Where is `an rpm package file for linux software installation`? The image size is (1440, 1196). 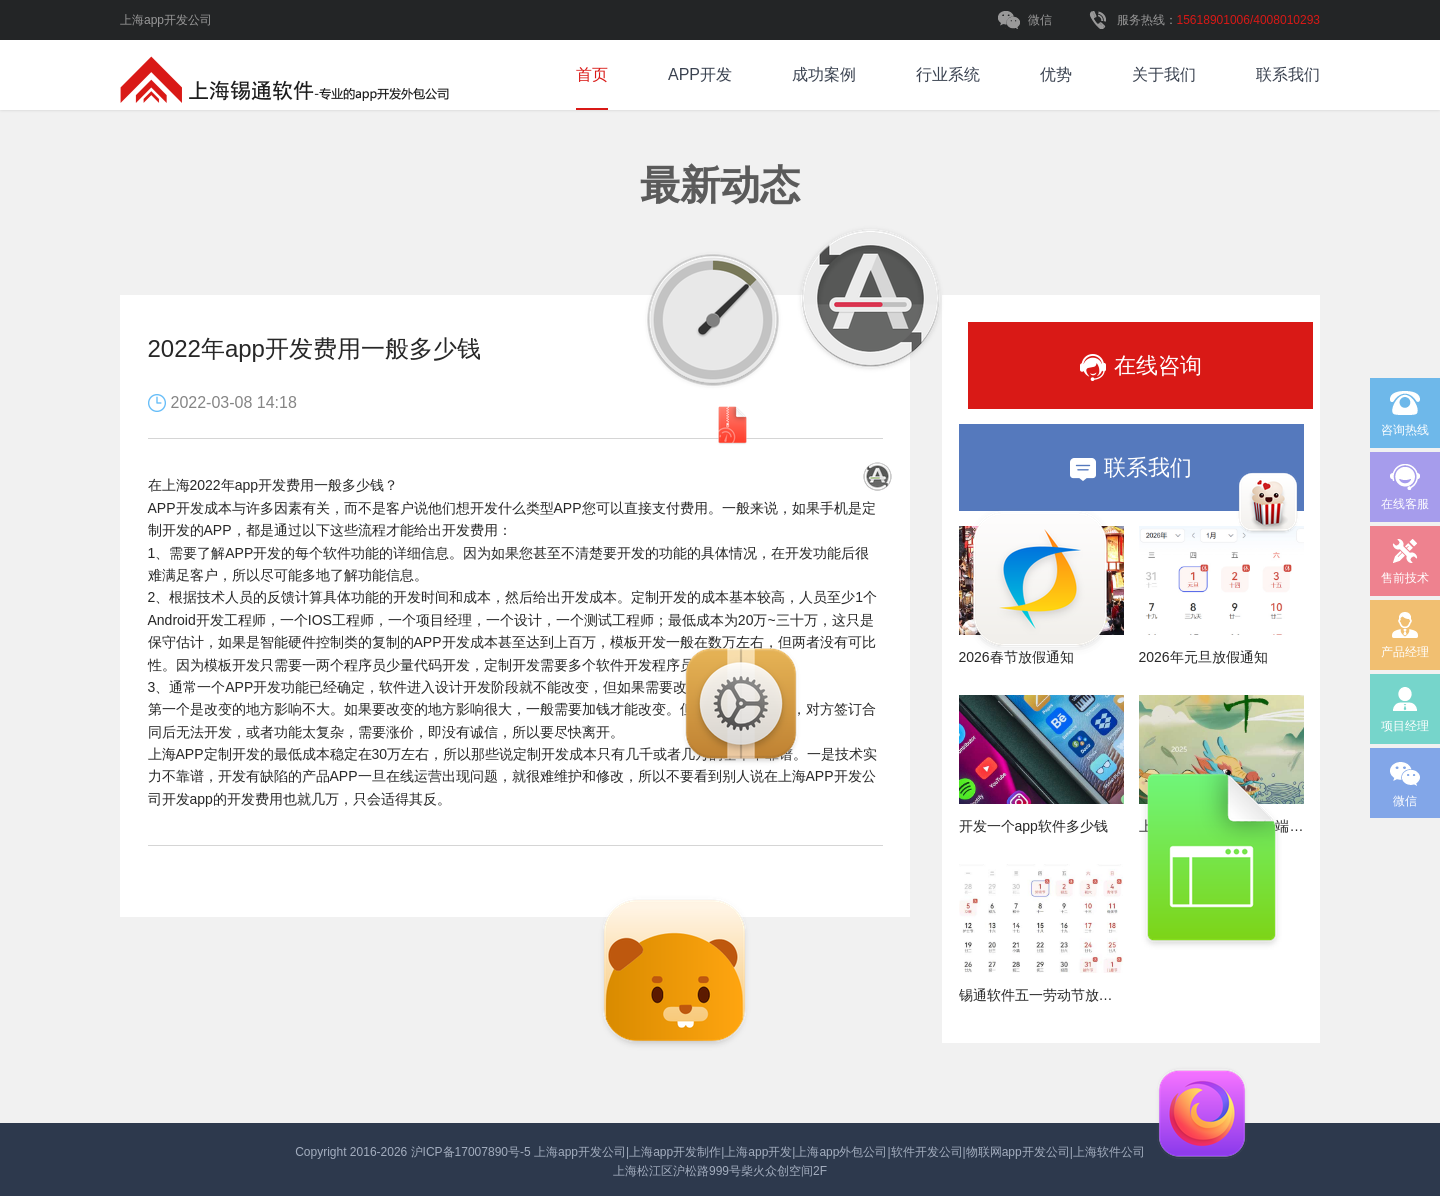
an rpm package file for linux software installation is located at coordinates (732, 425).